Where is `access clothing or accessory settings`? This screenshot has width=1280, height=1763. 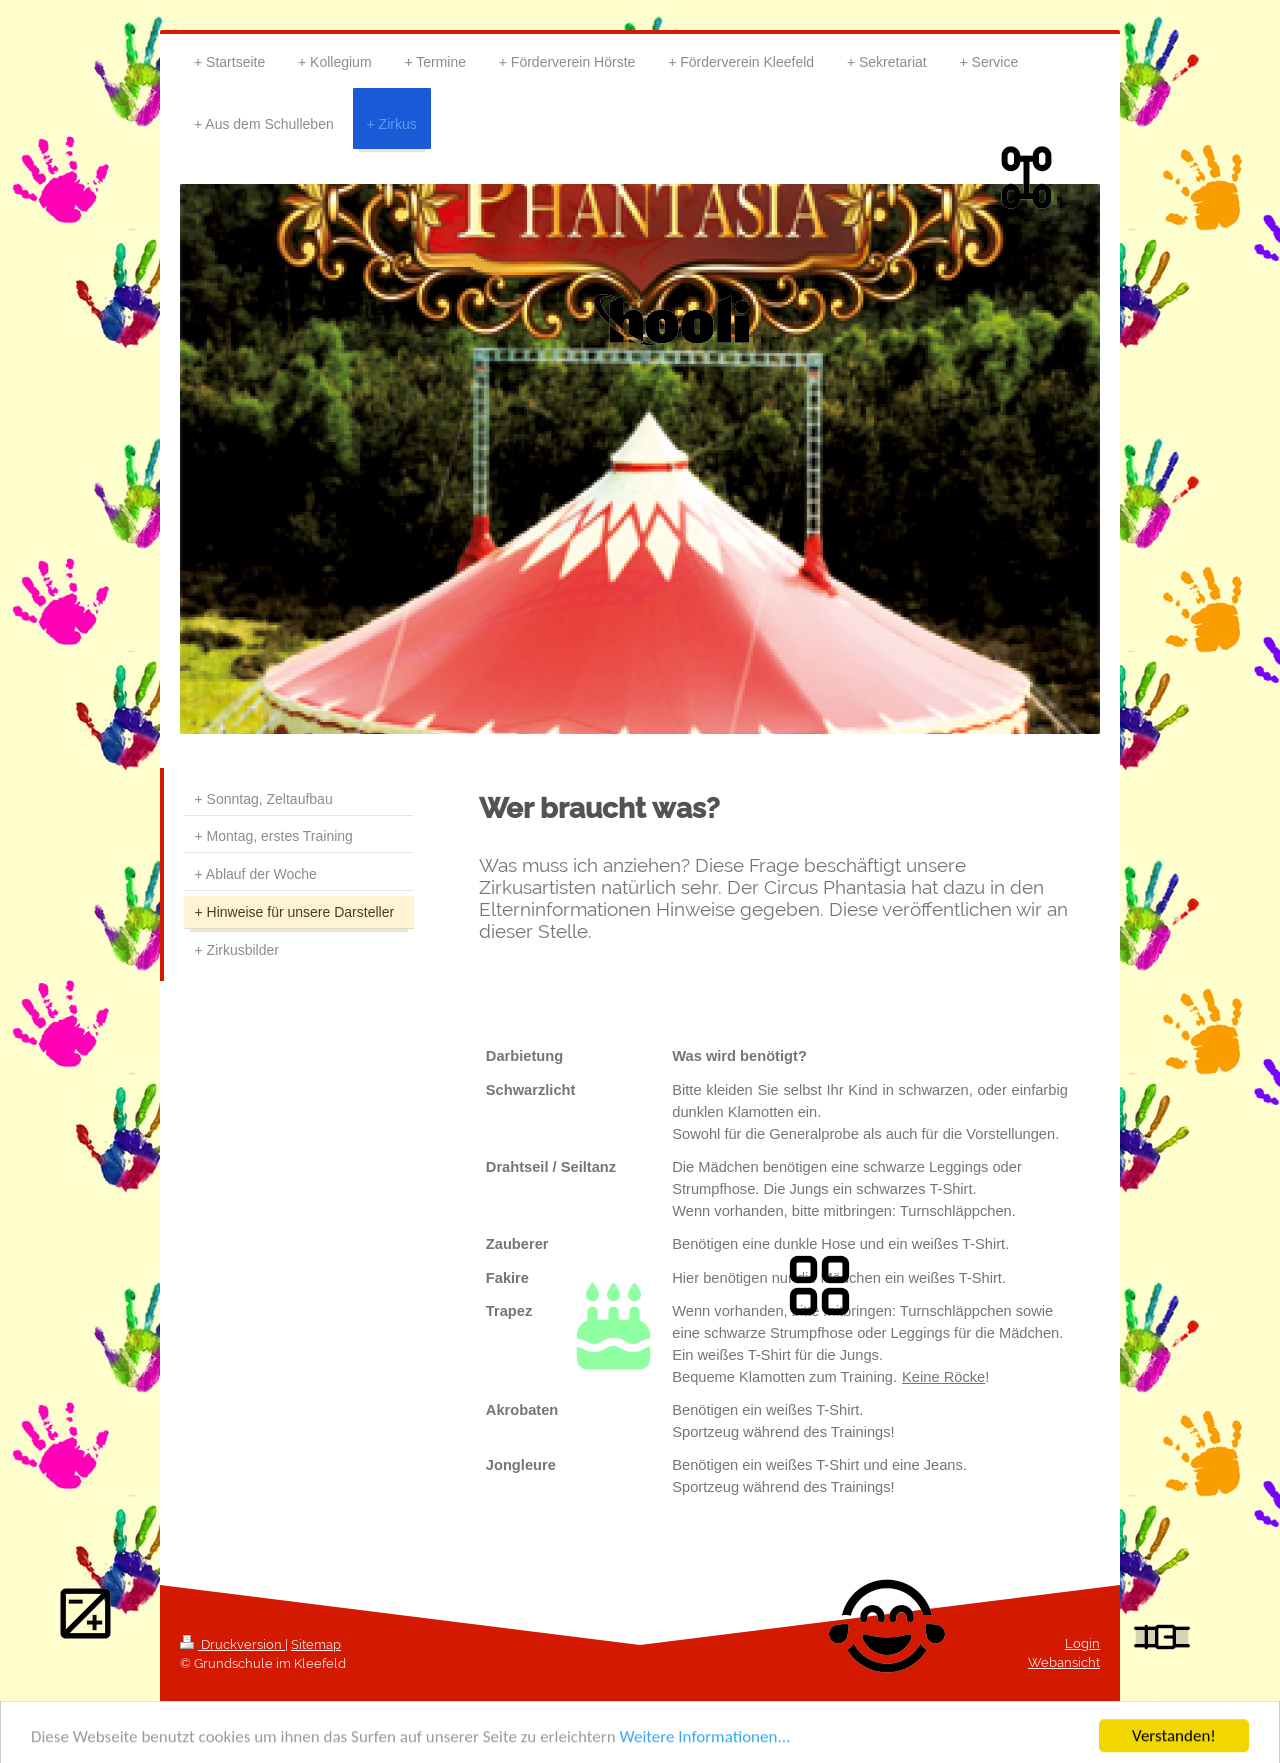
access clothing or accessory settings is located at coordinates (1162, 1637).